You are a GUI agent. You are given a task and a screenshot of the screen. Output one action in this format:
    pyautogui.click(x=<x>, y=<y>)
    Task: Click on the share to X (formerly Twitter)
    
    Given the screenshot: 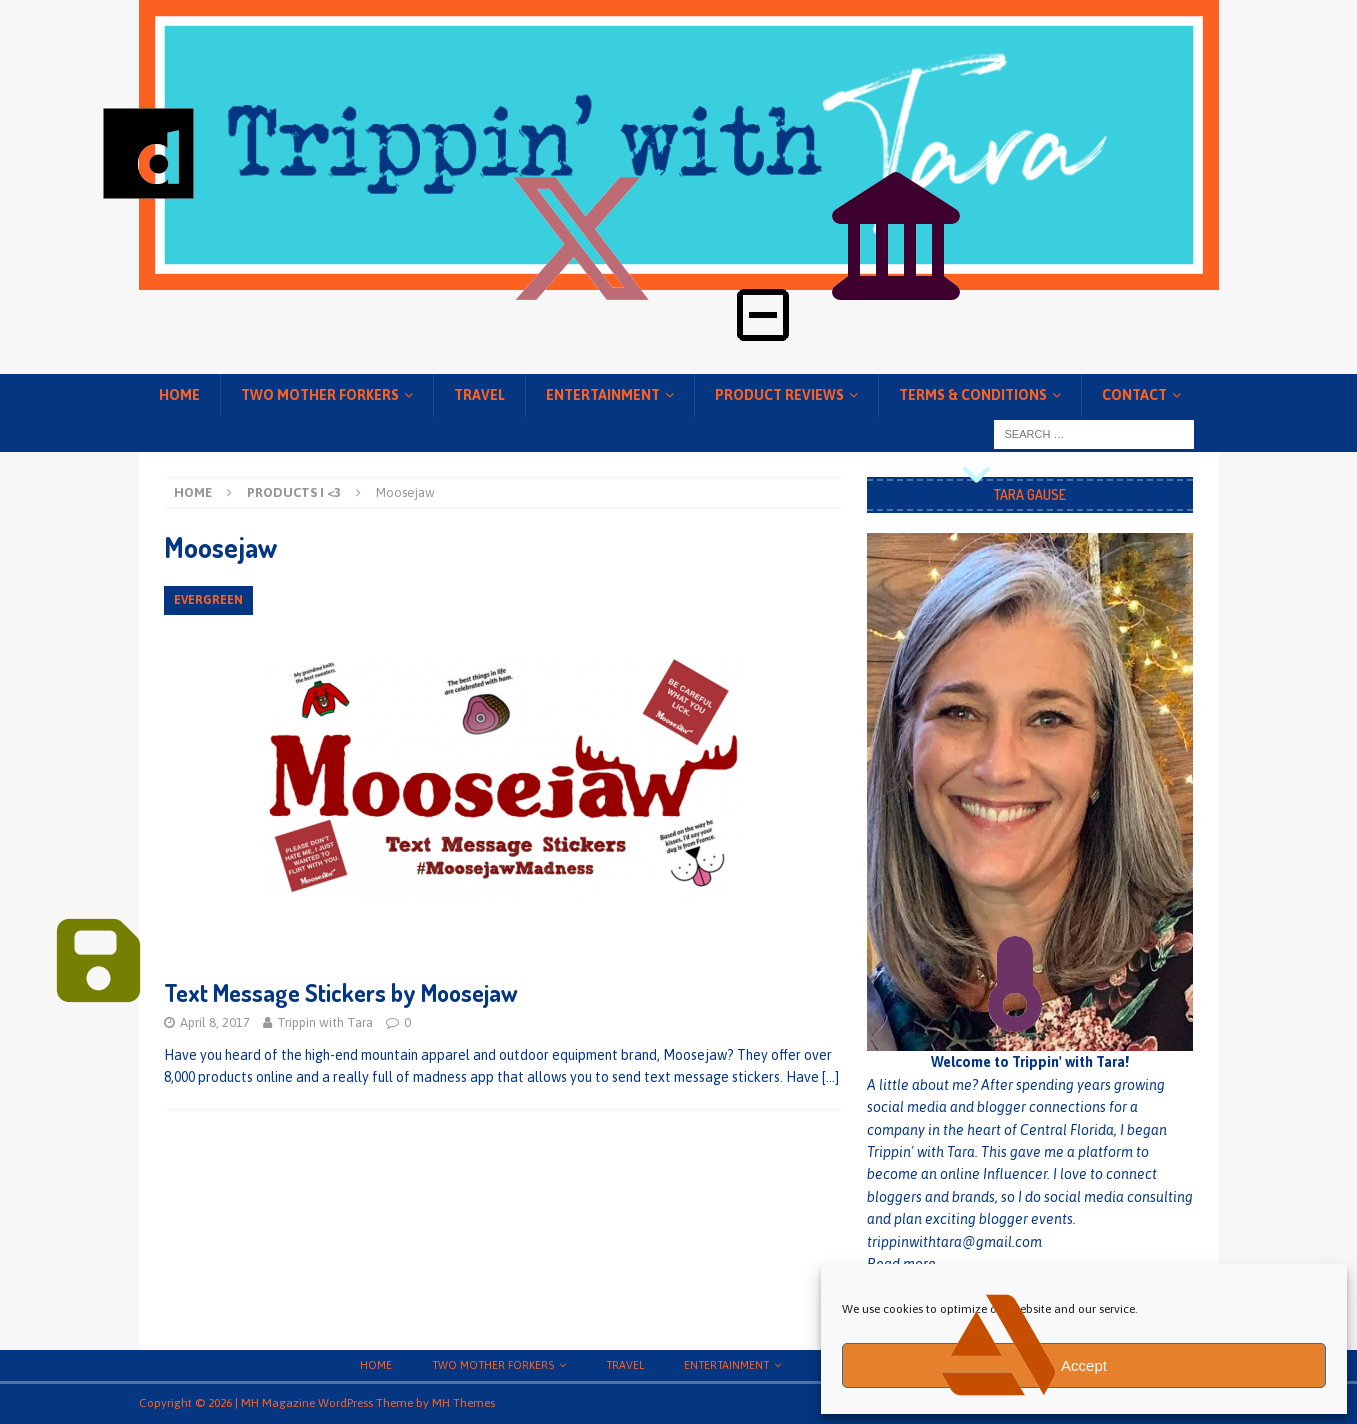 What is the action you would take?
    pyautogui.click(x=580, y=238)
    